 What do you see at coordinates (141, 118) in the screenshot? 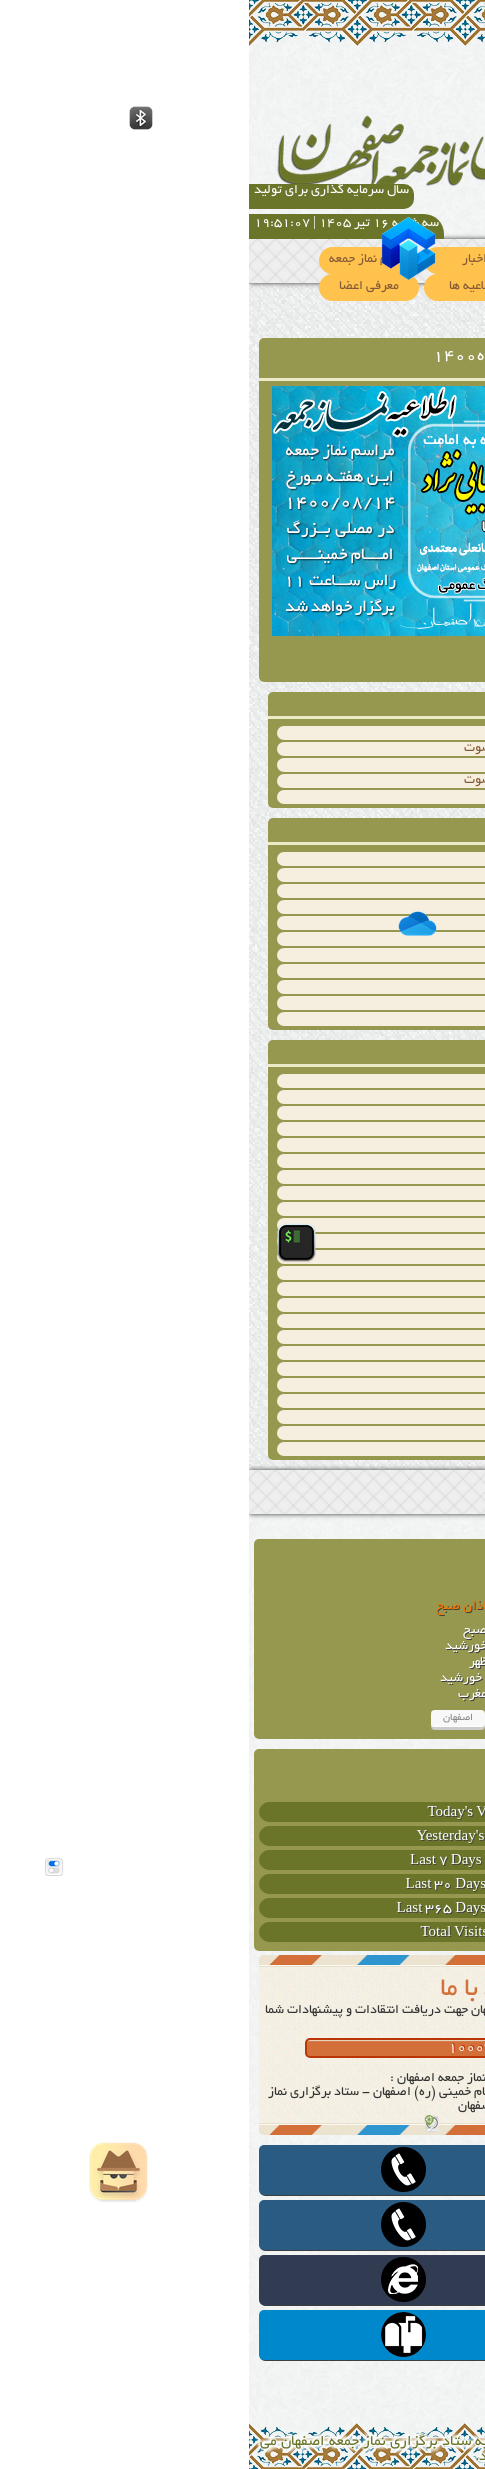
I see `bluetooth is currently disabled or inactive` at bounding box center [141, 118].